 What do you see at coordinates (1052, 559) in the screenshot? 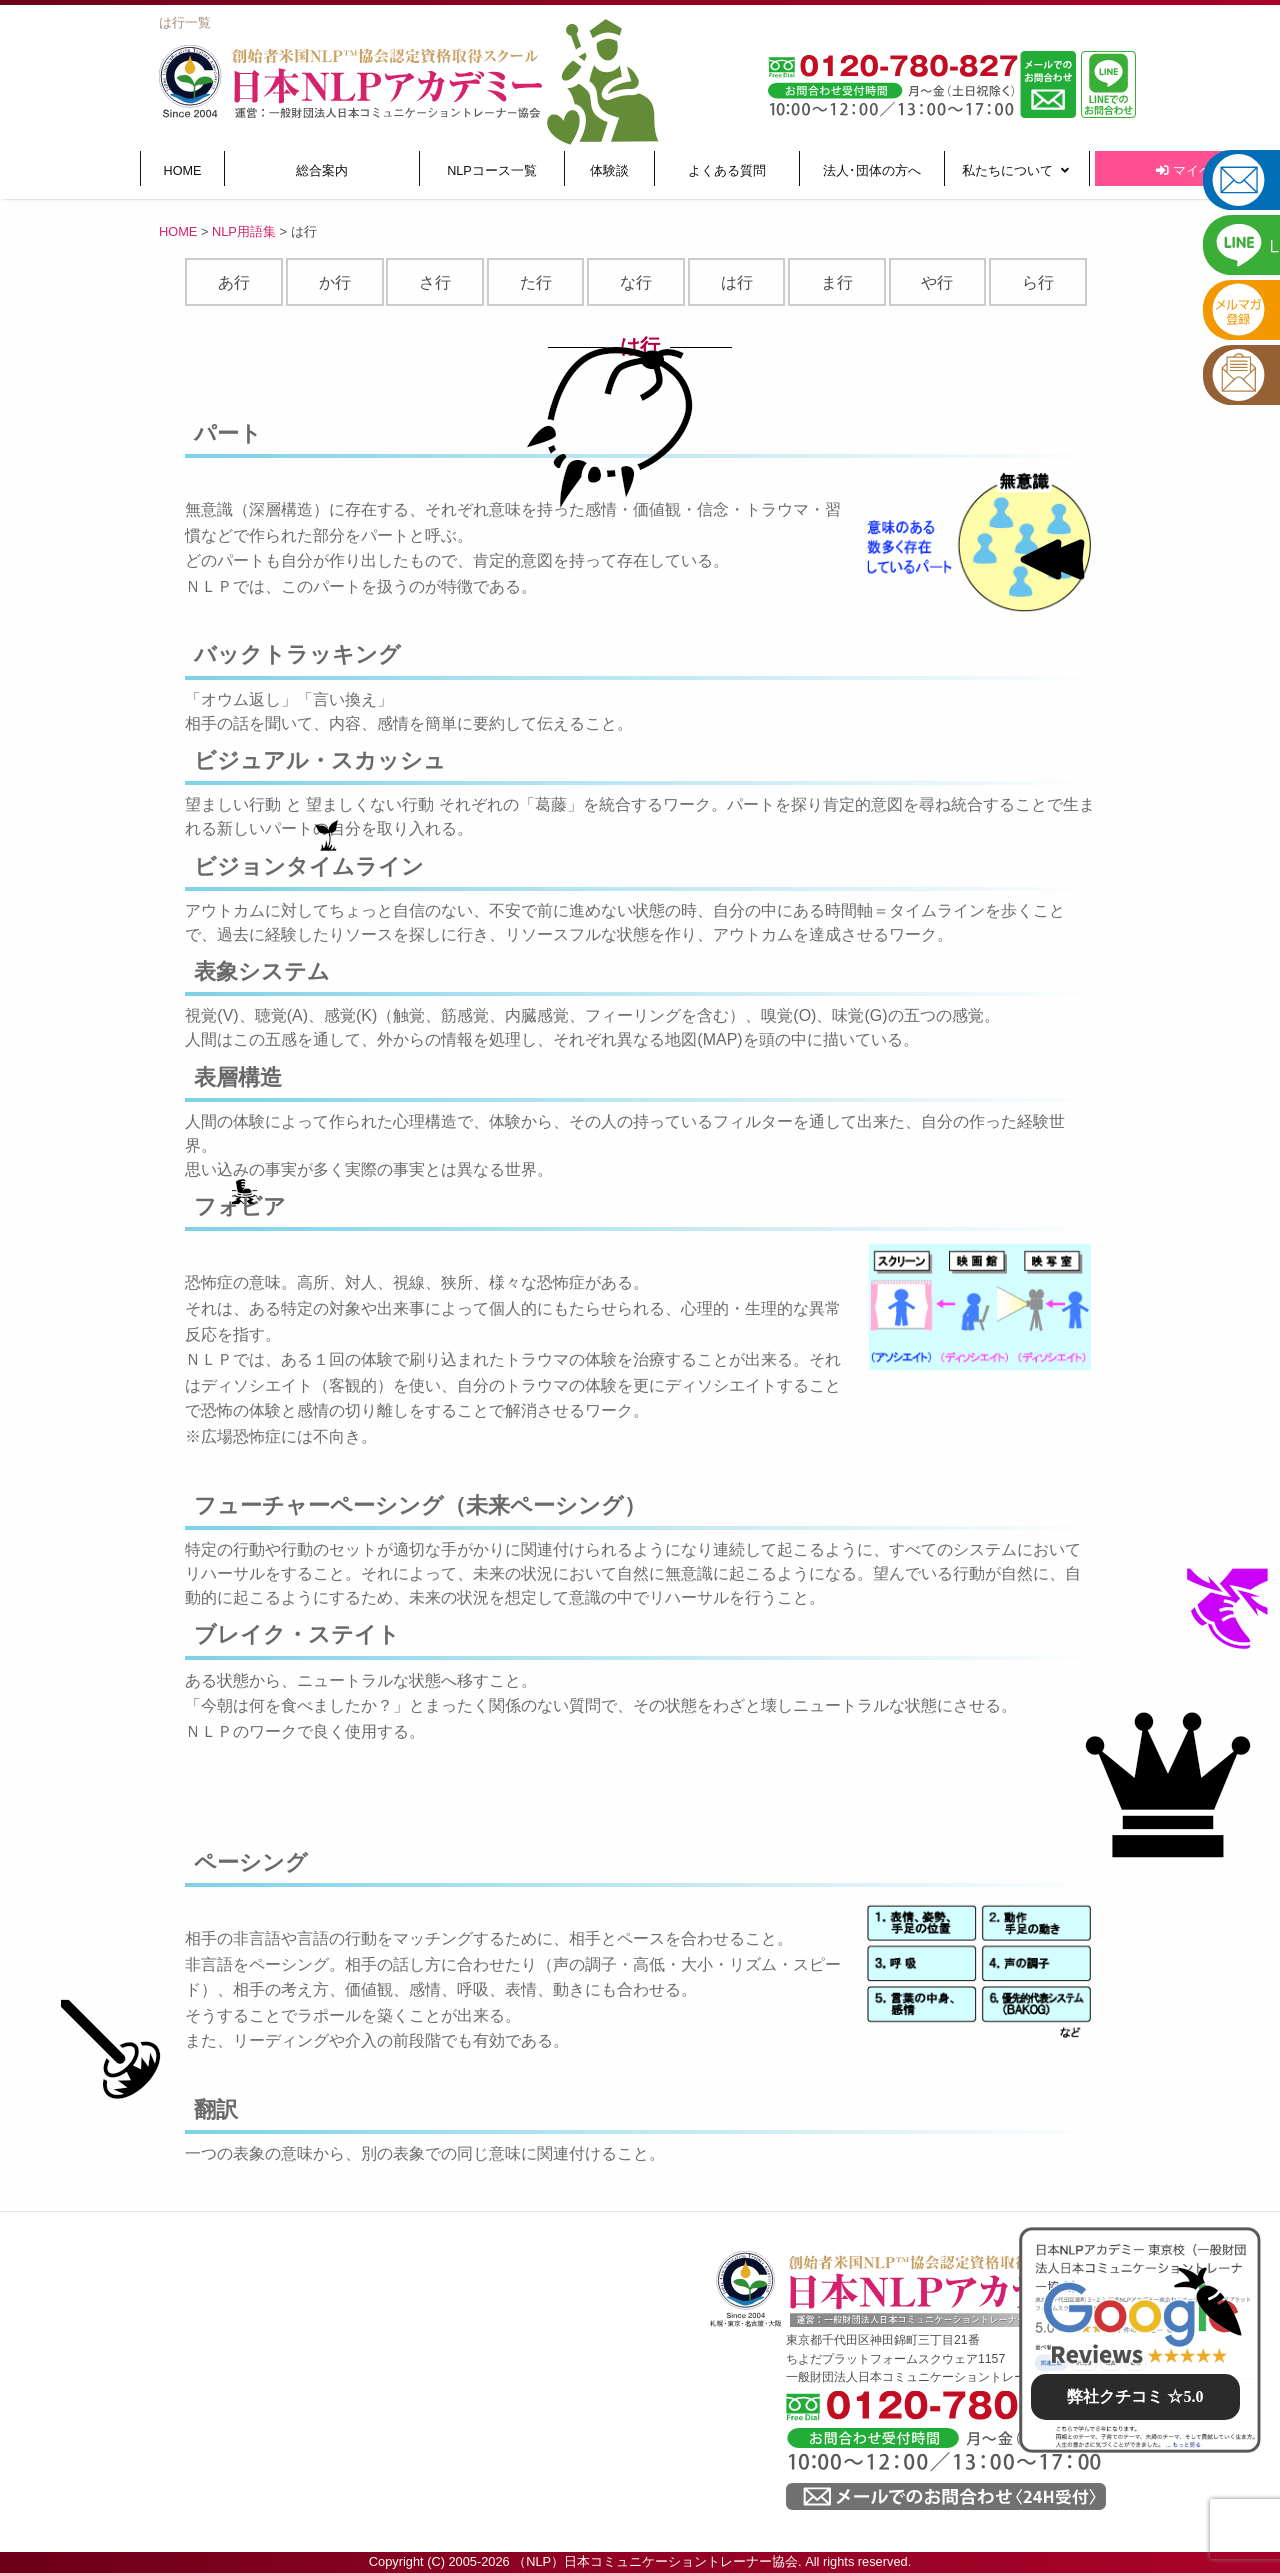
I see `rewind or skip backward in media playback` at bounding box center [1052, 559].